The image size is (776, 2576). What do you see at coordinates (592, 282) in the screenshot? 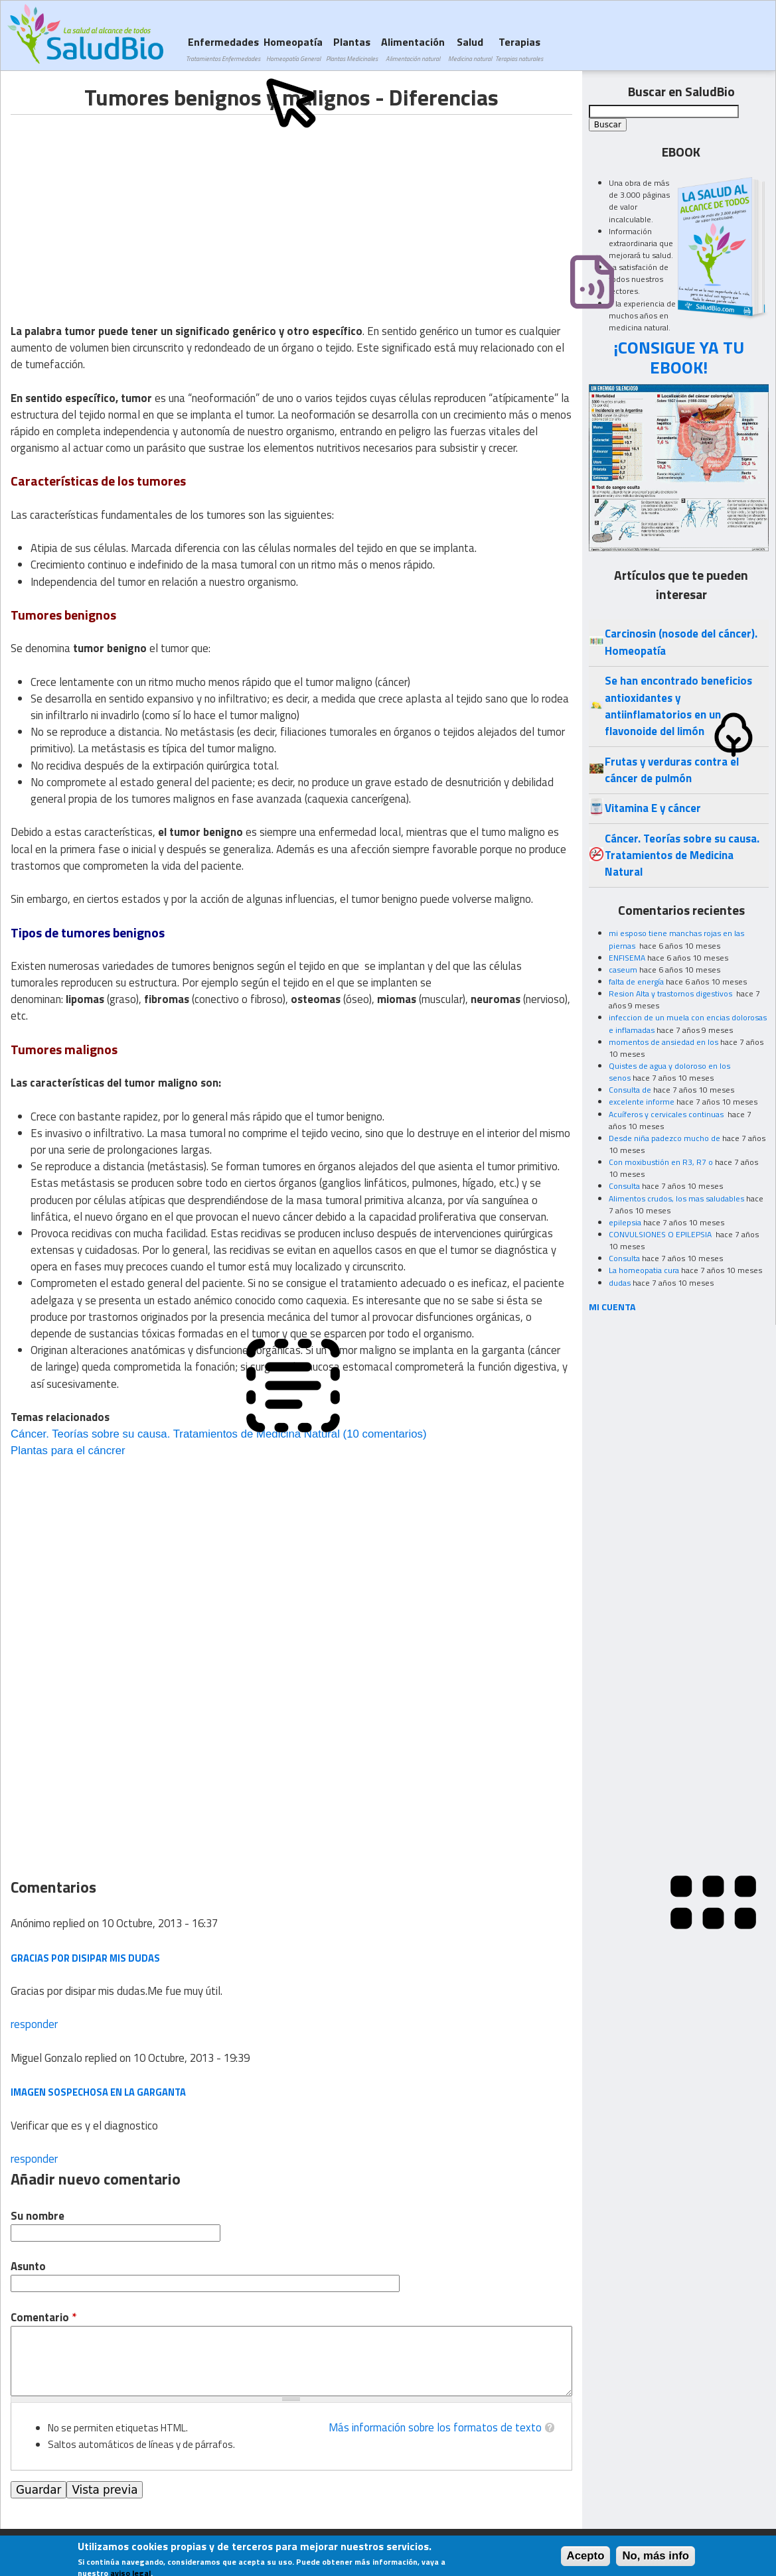
I see `open audio file` at bounding box center [592, 282].